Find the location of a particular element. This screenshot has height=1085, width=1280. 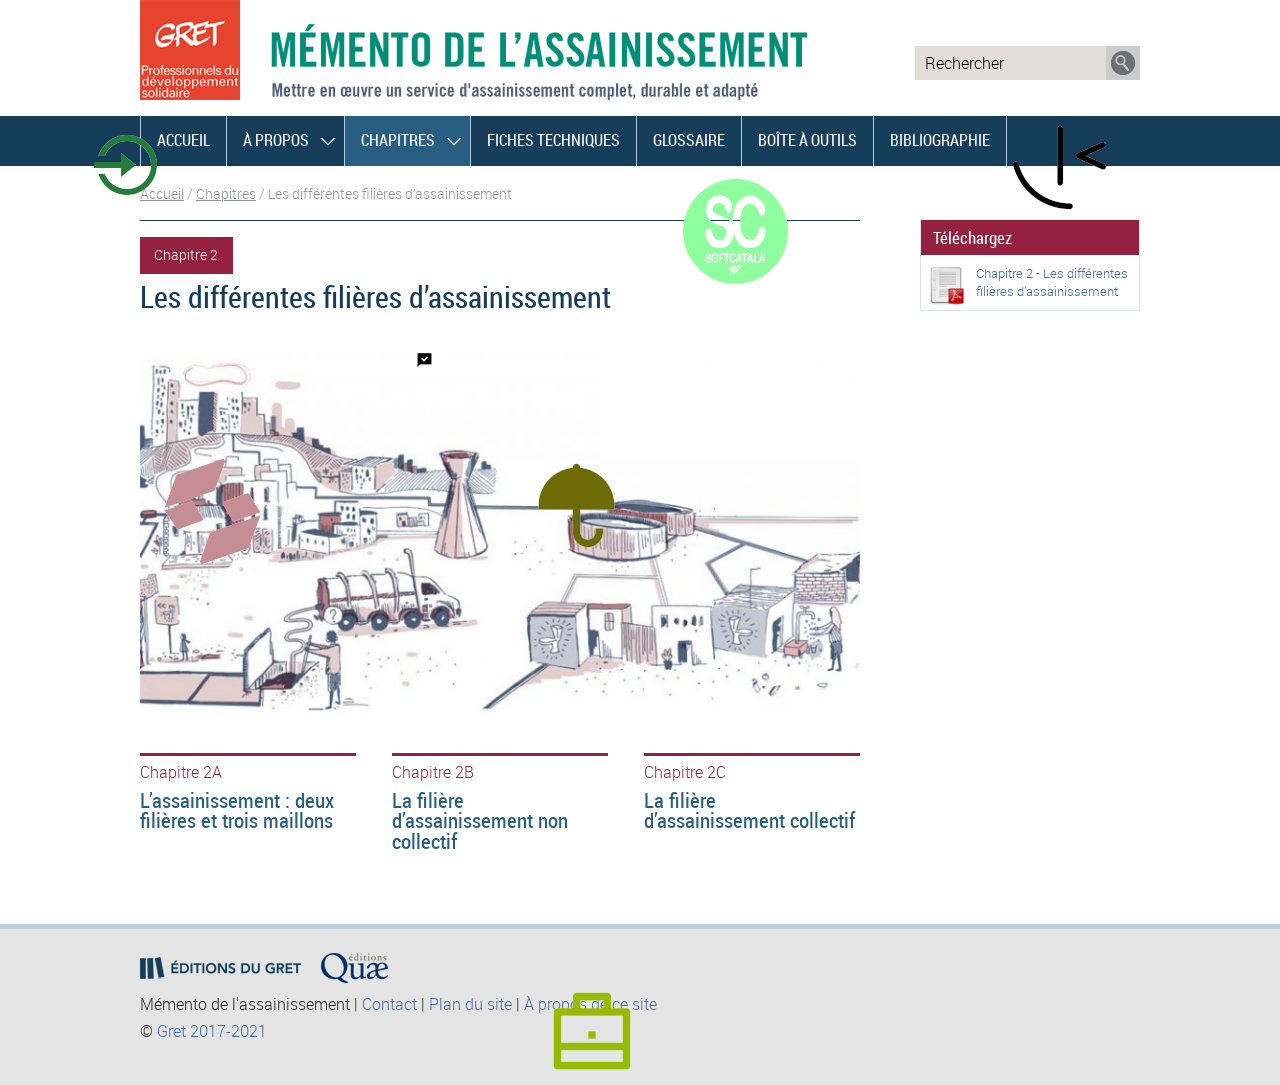

message sent successfully is located at coordinates (424, 359).